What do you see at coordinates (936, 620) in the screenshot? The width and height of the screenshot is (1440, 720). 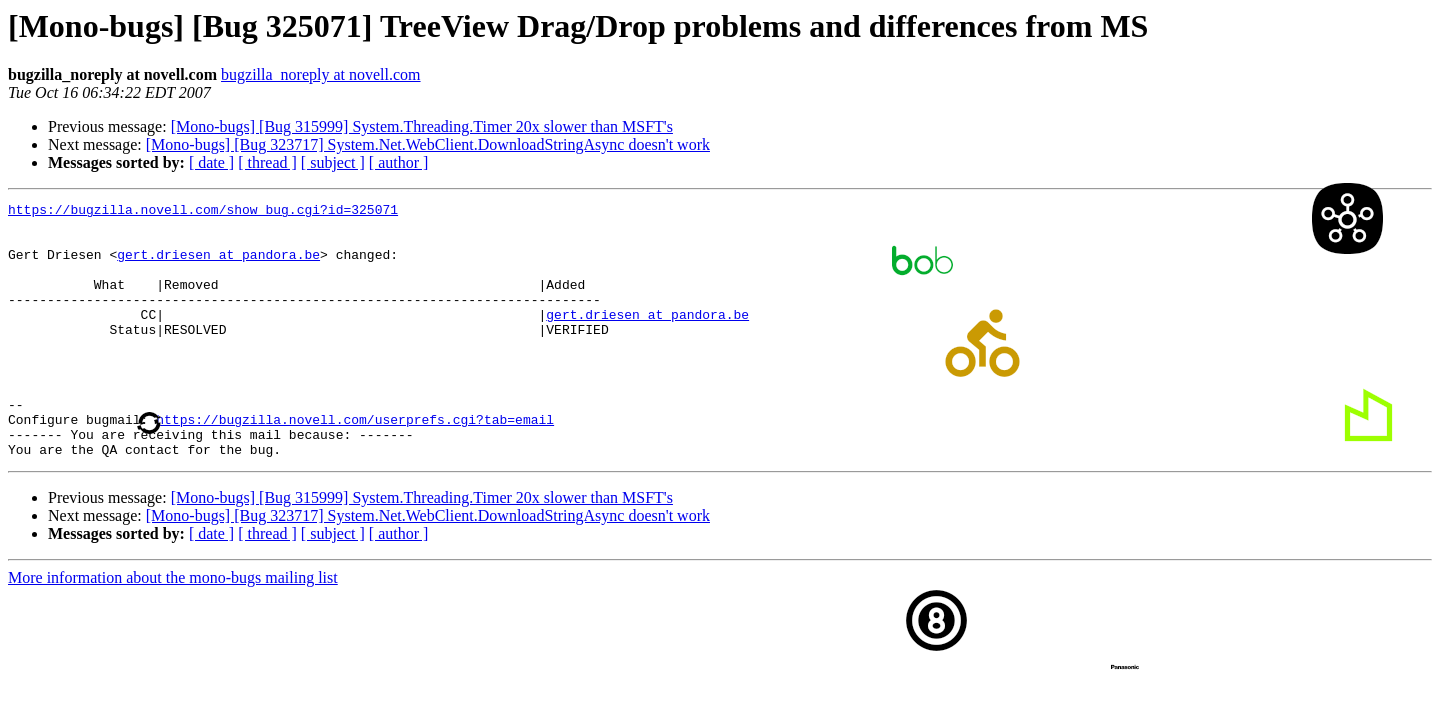 I see `access billiards or pool game` at bounding box center [936, 620].